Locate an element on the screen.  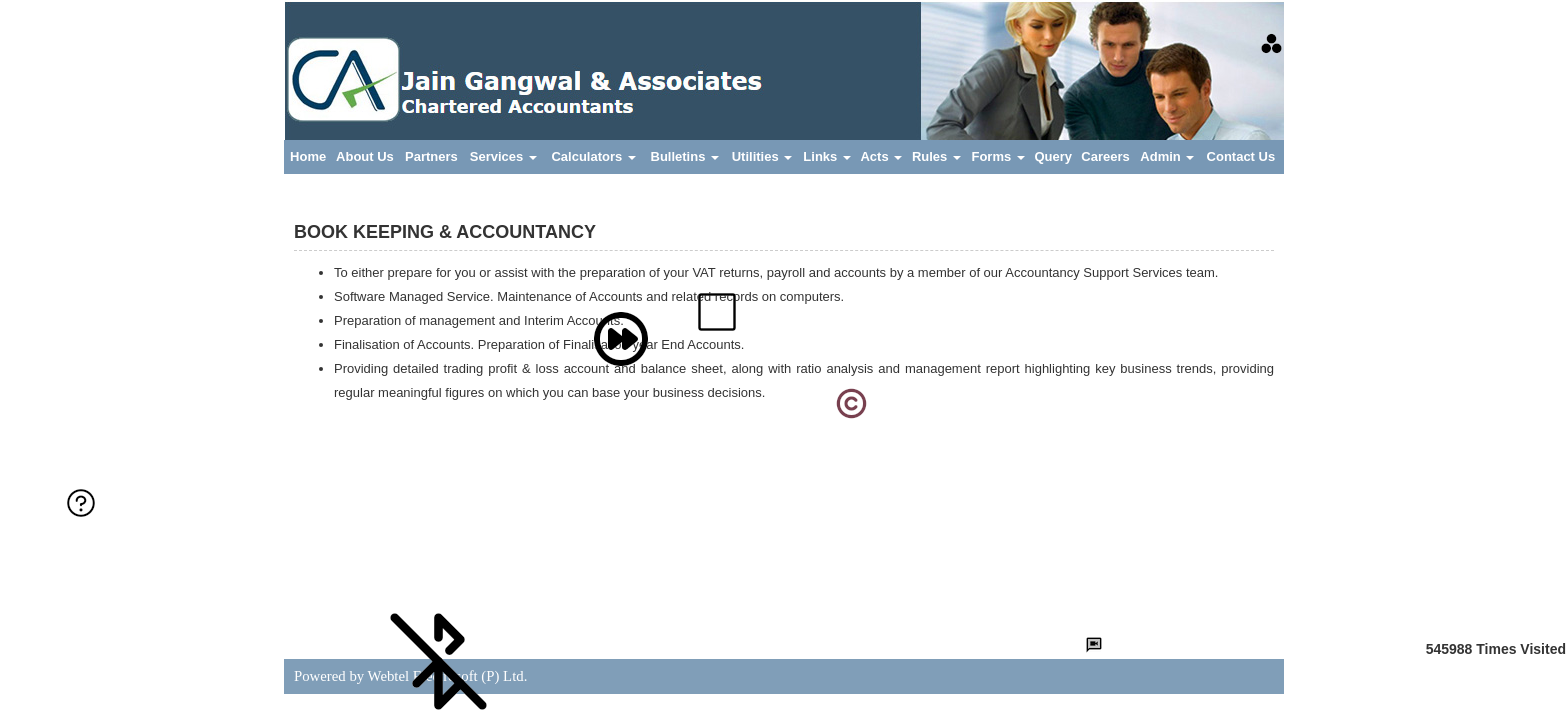
view connected accounts or integrations is located at coordinates (1271, 43).